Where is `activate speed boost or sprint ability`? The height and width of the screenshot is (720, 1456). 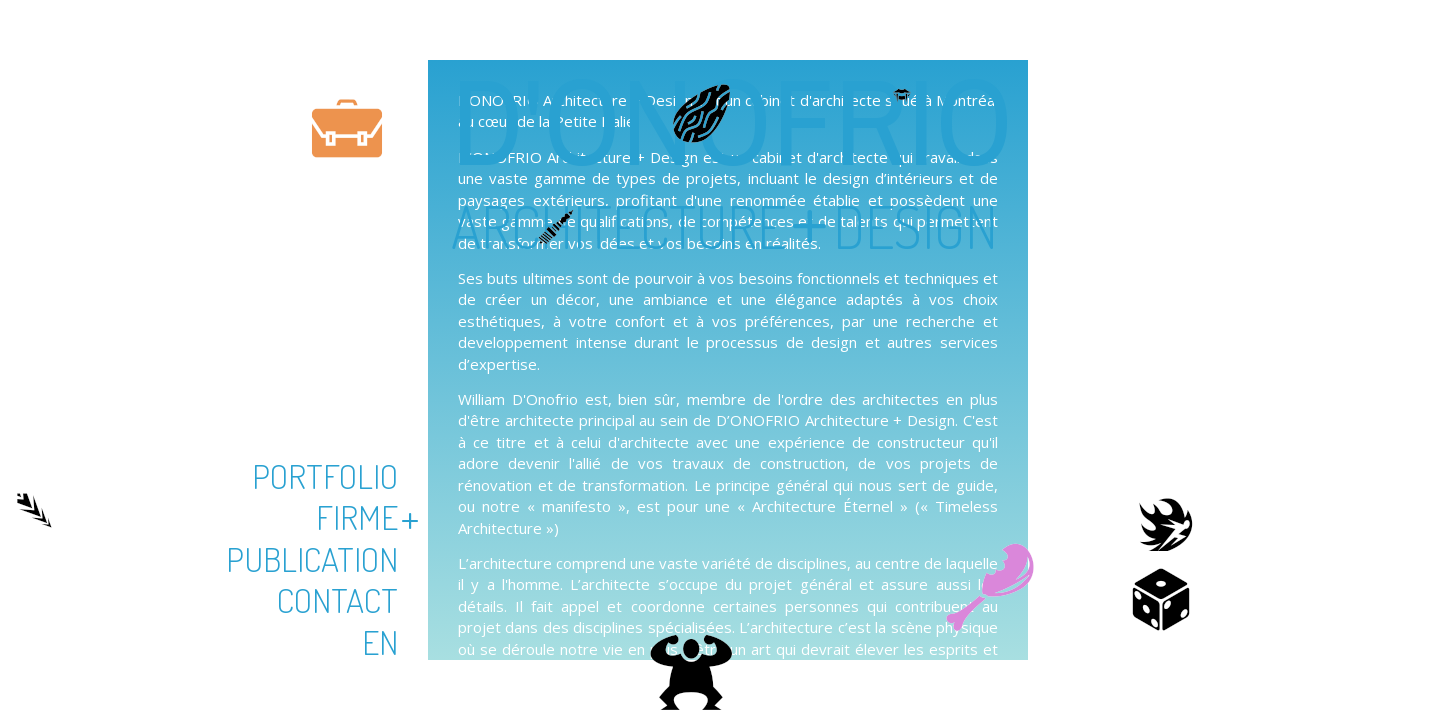 activate speed boost or sprint ability is located at coordinates (1165, 524).